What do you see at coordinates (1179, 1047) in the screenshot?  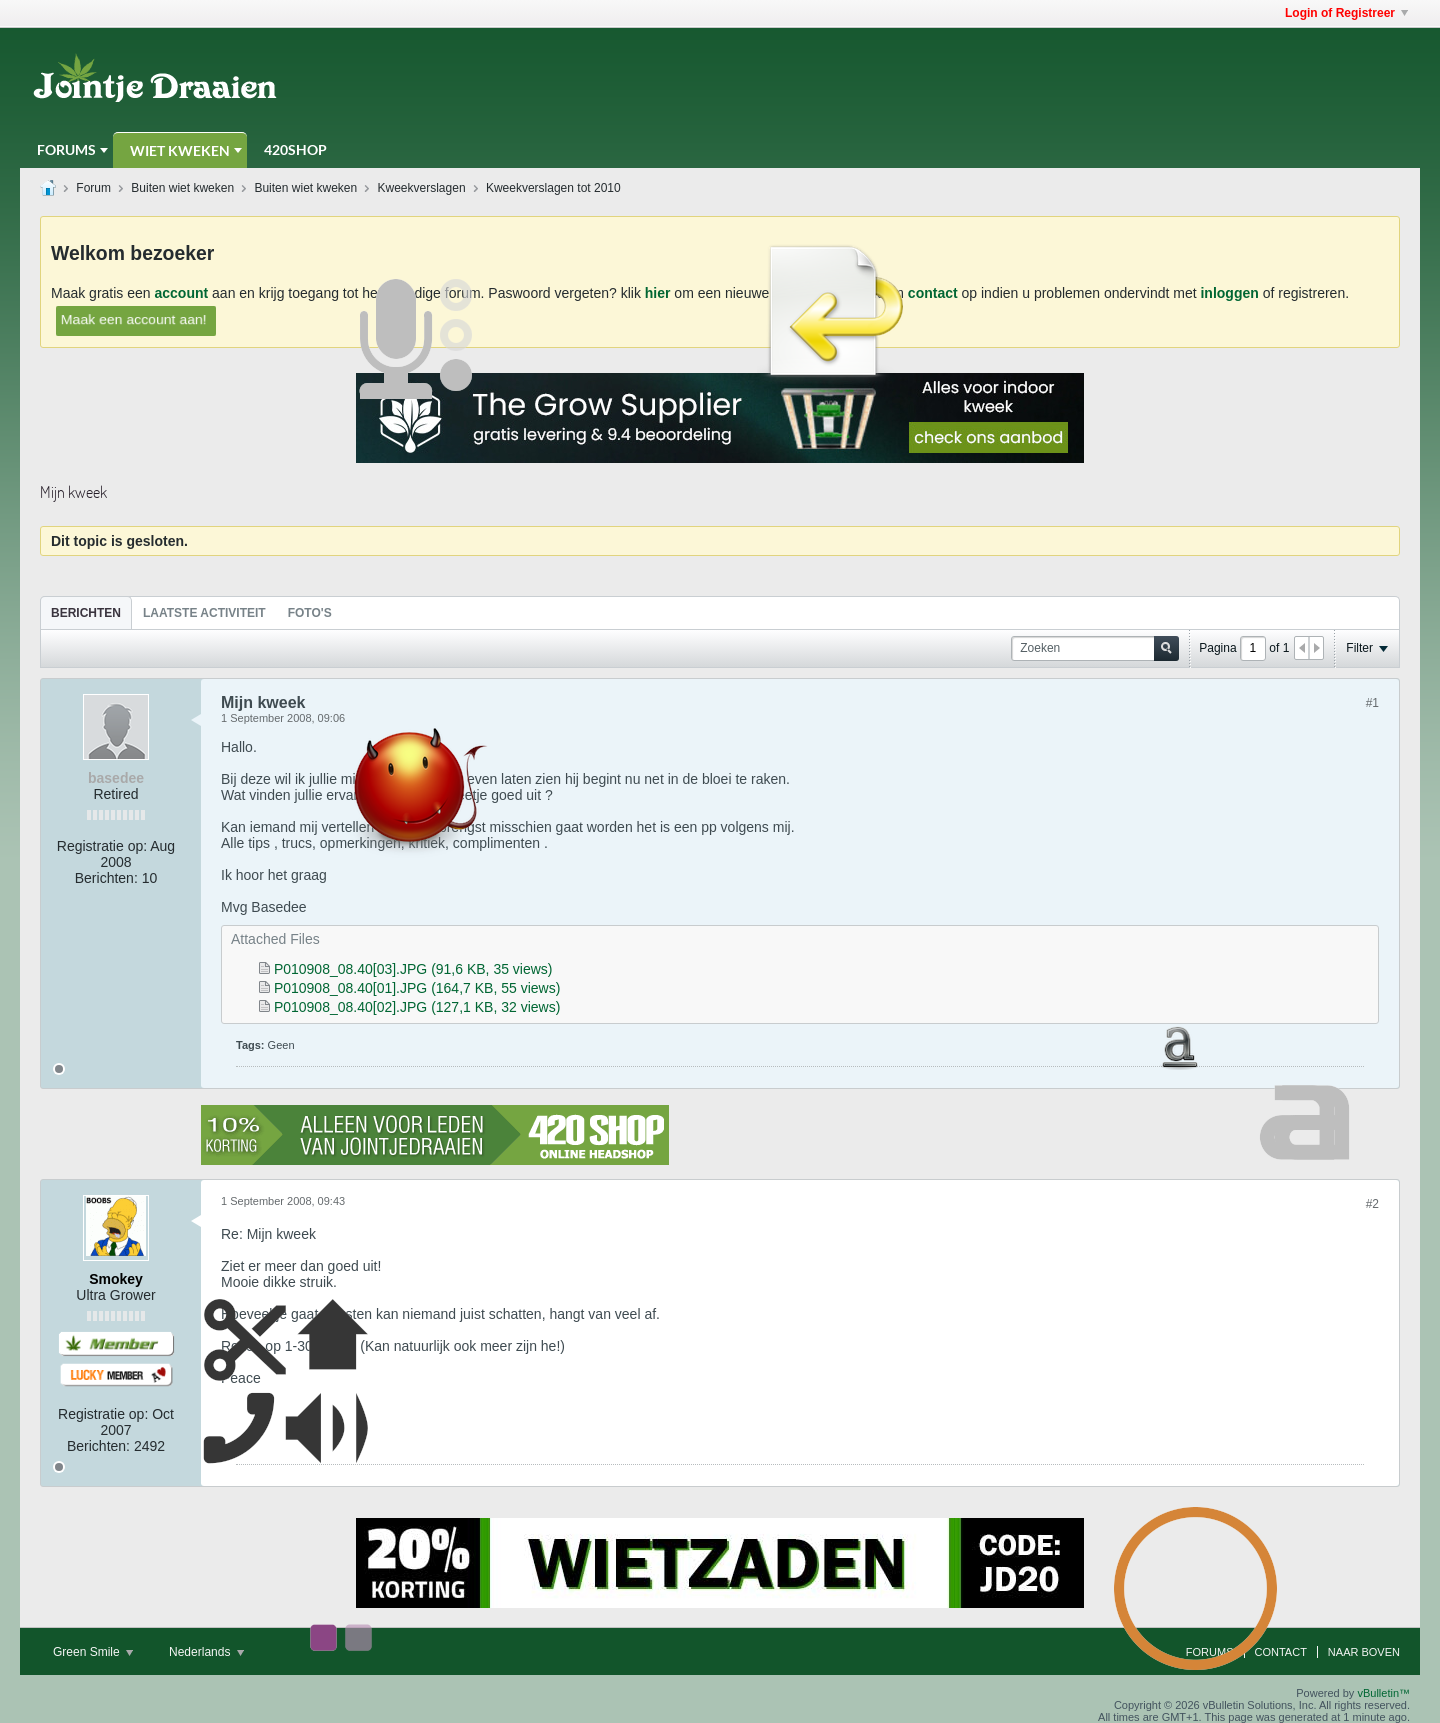 I see `apply underline formatting to selected text` at bounding box center [1179, 1047].